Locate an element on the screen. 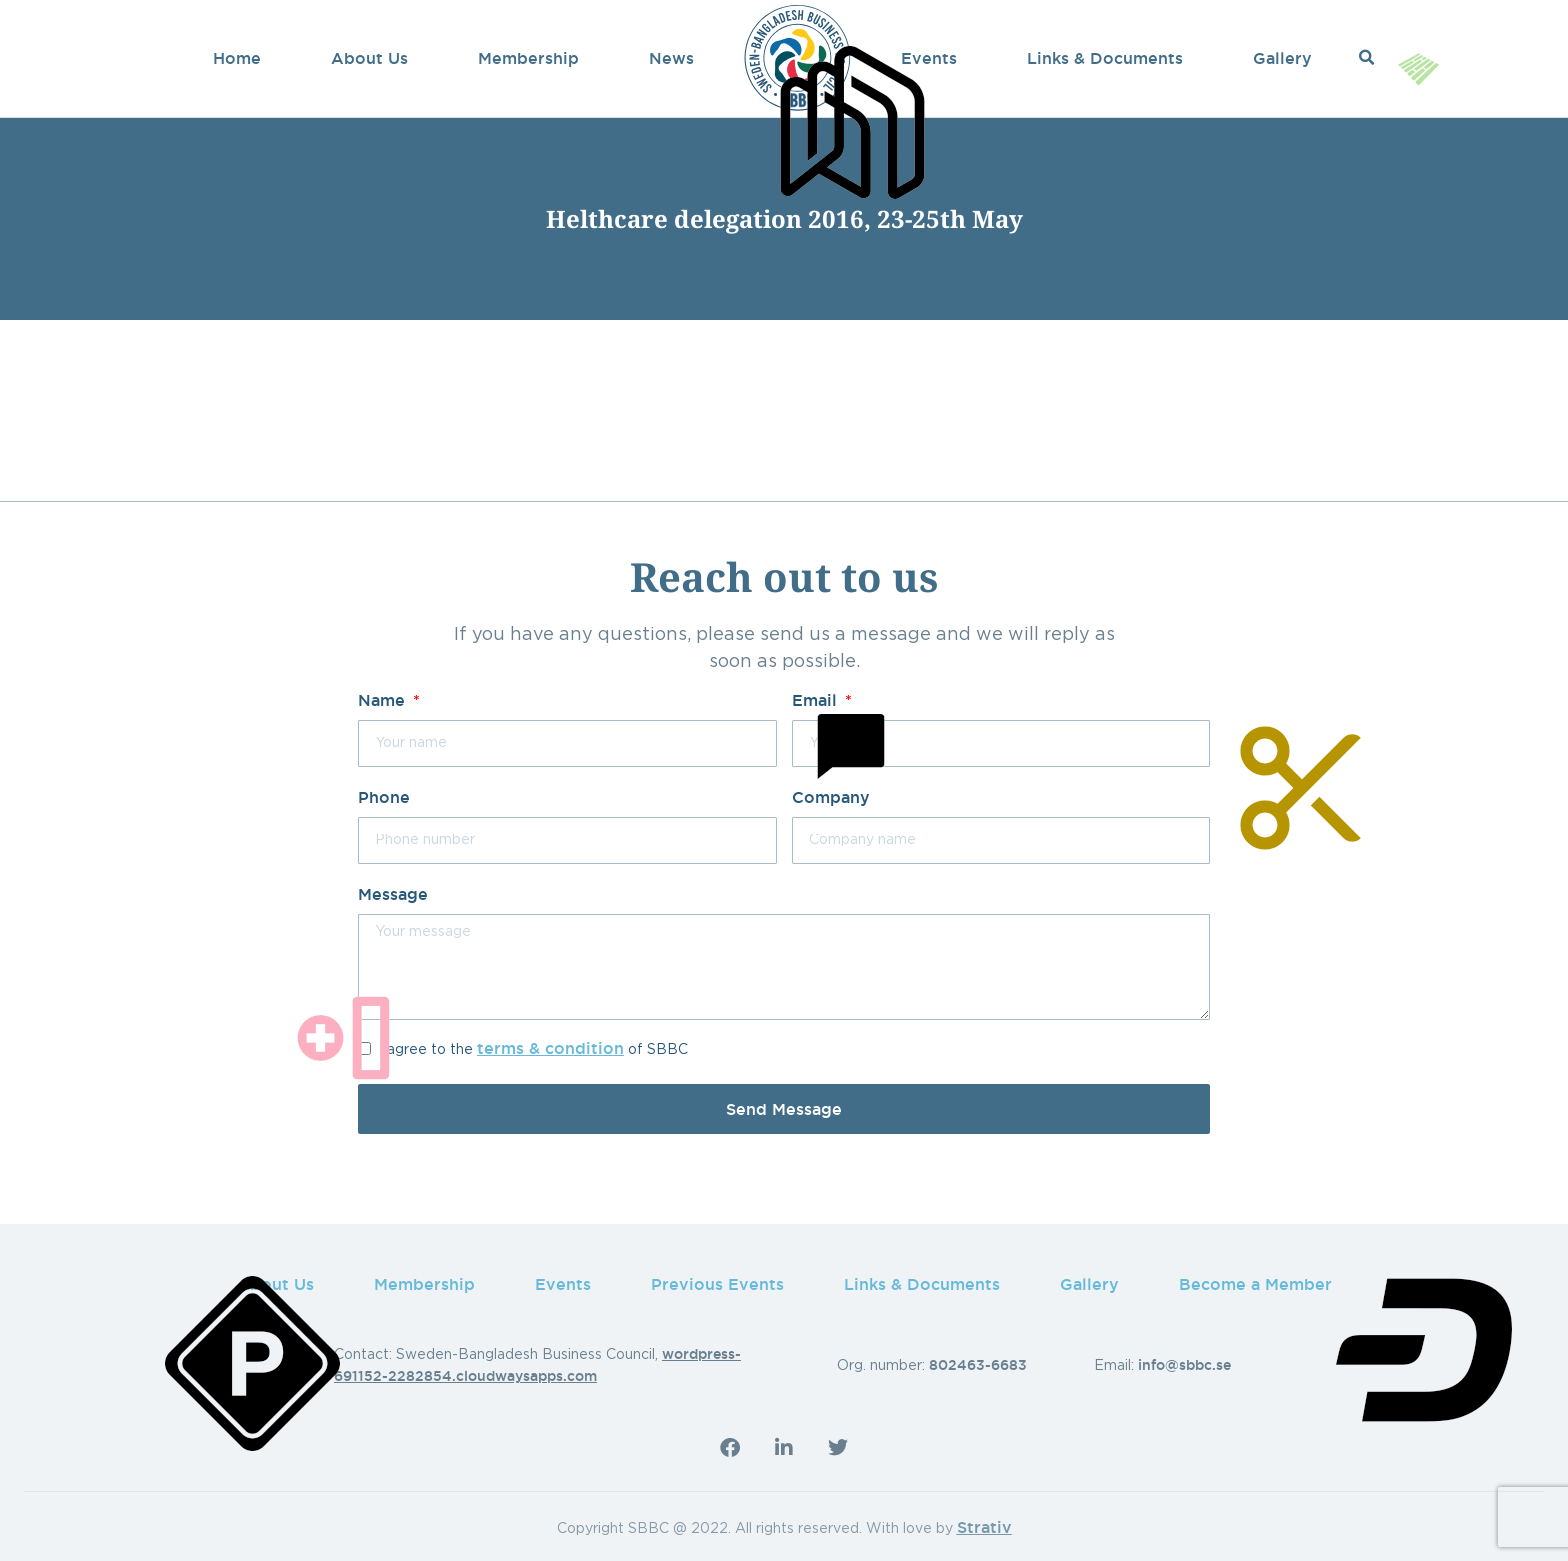 This screenshot has height=1561, width=1568. cut selected content is located at coordinates (1302, 788).